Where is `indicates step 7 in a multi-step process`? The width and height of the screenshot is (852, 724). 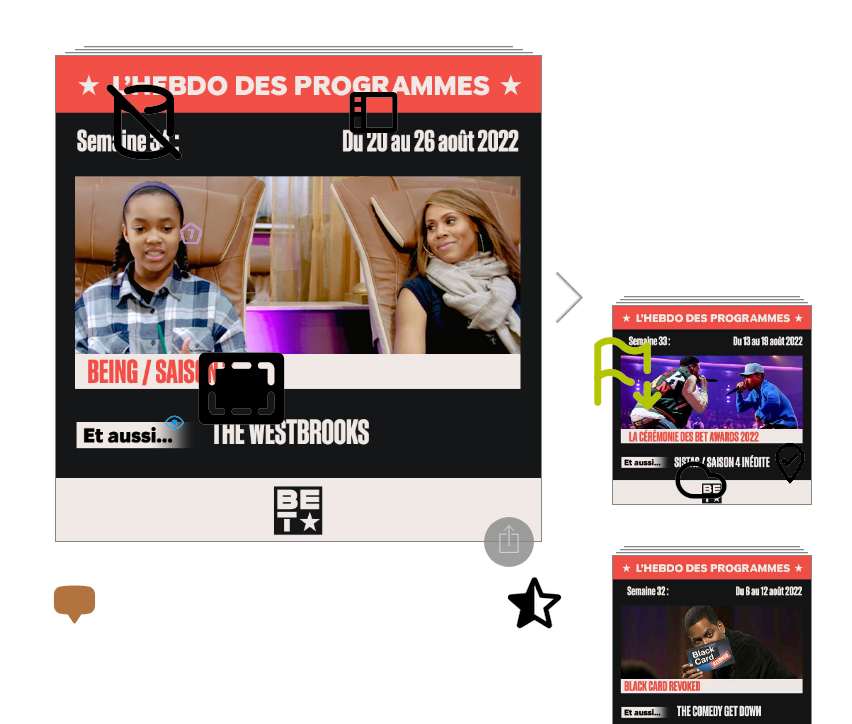 indicates step 7 in a multi-step process is located at coordinates (191, 234).